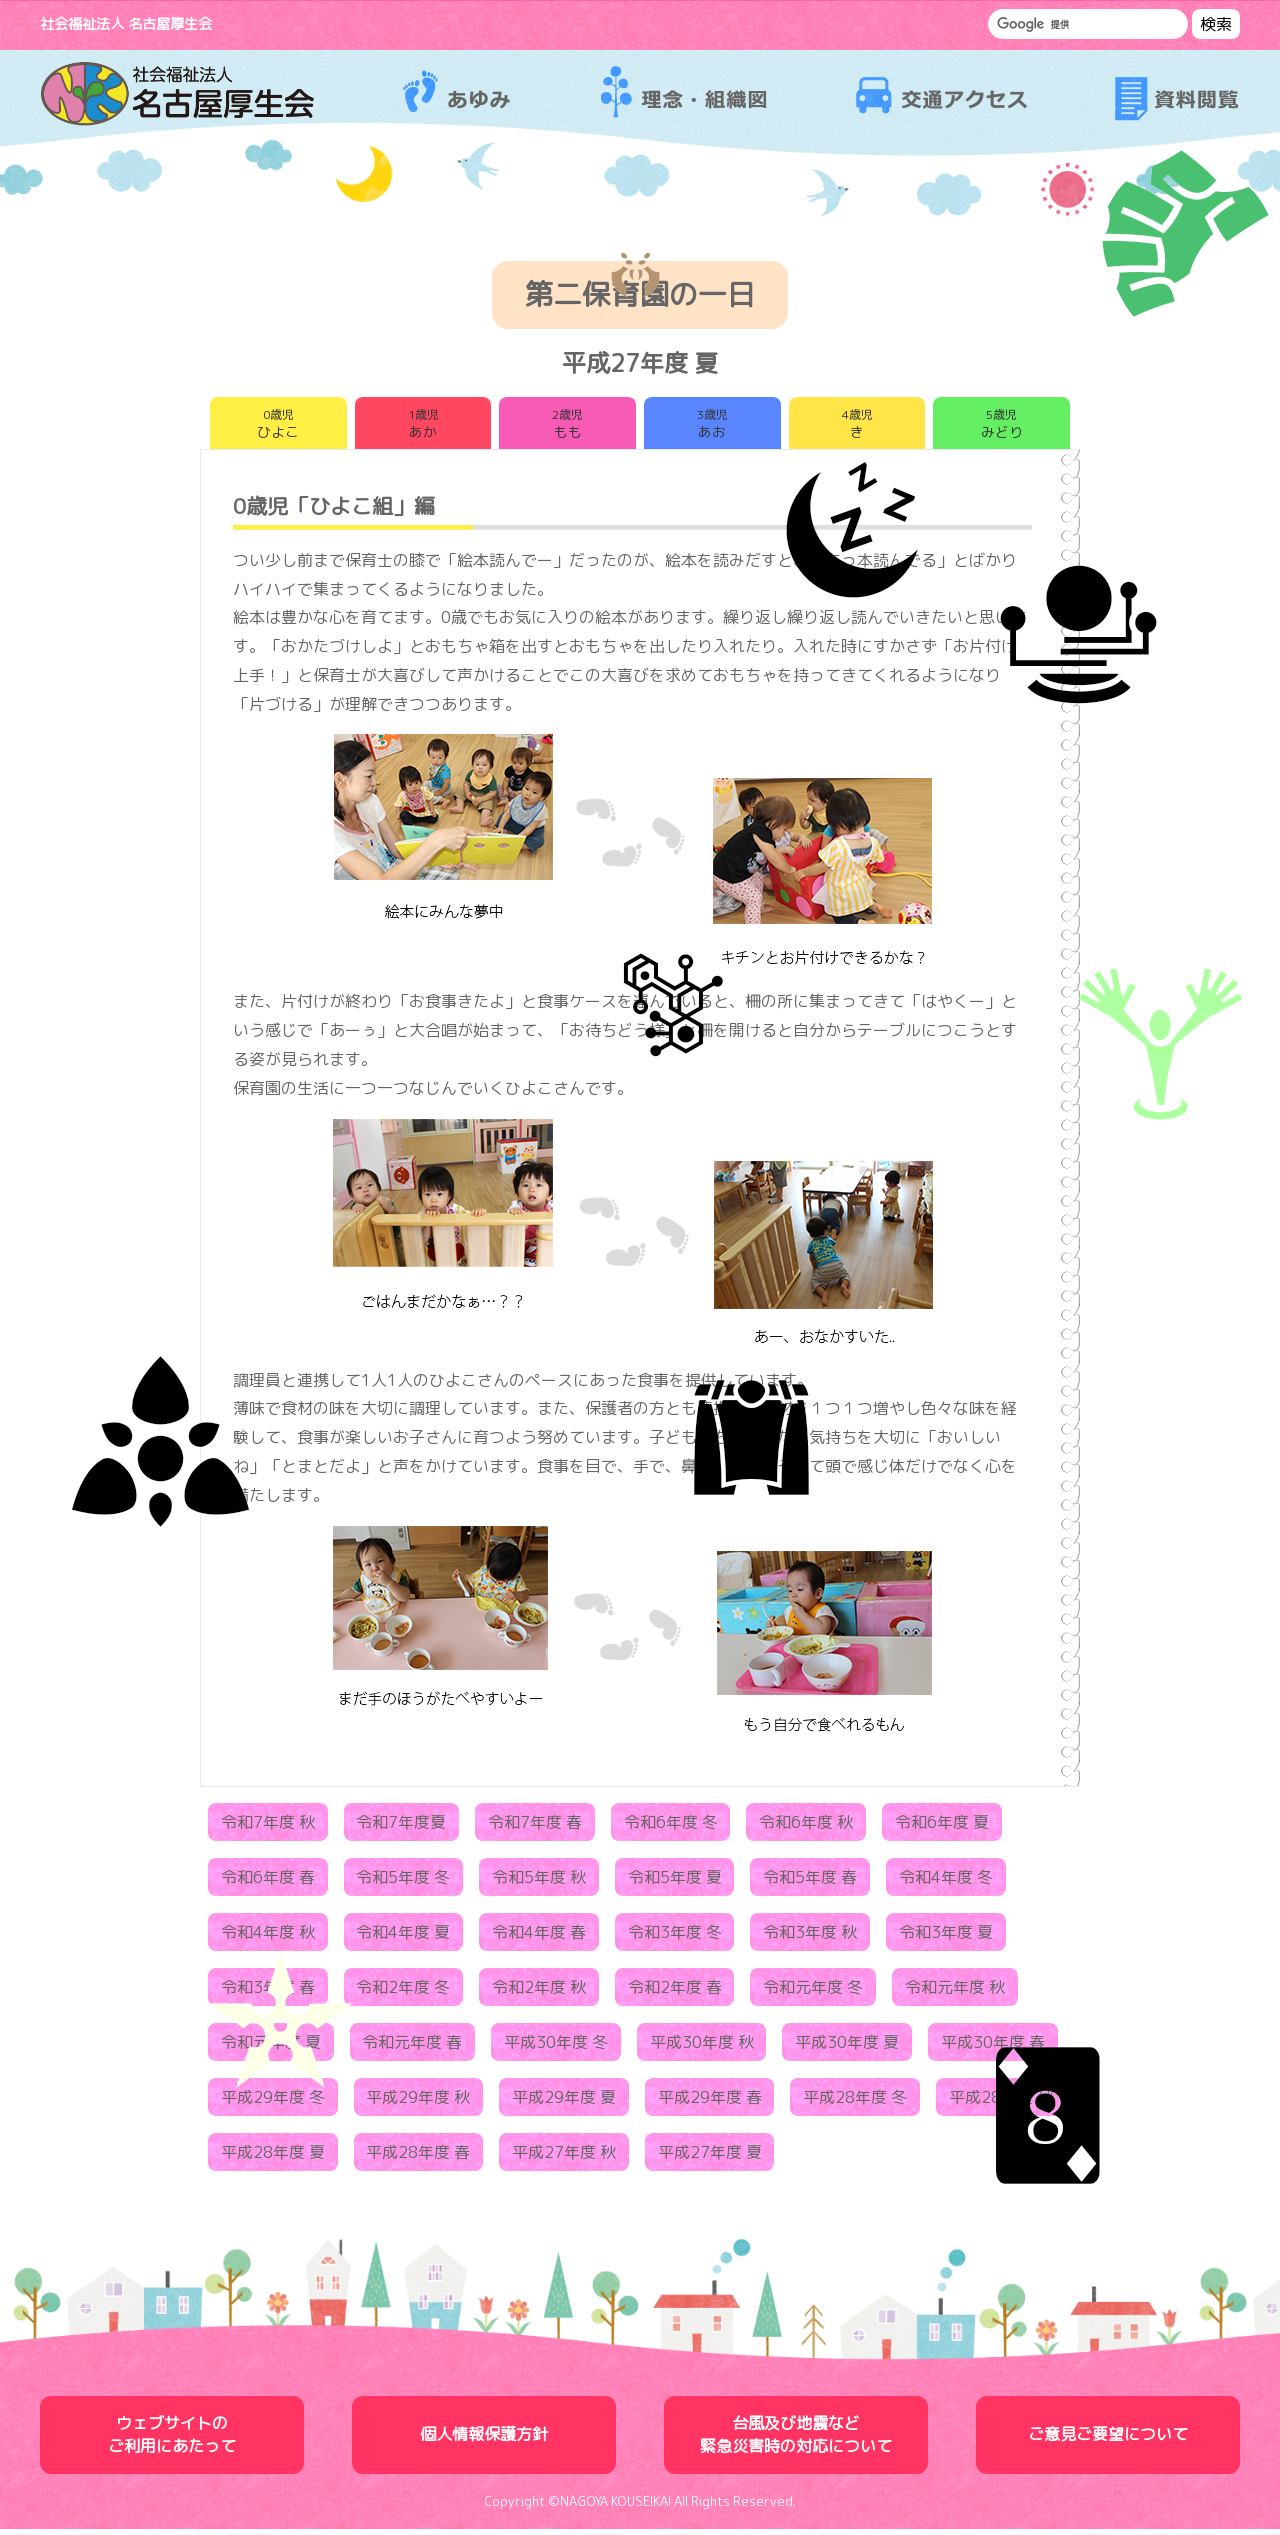  What do you see at coordinates (1047, 2115) in the screenshot?
I see `play the 8 of diamonds card` at bounding box center [1047, 2115].